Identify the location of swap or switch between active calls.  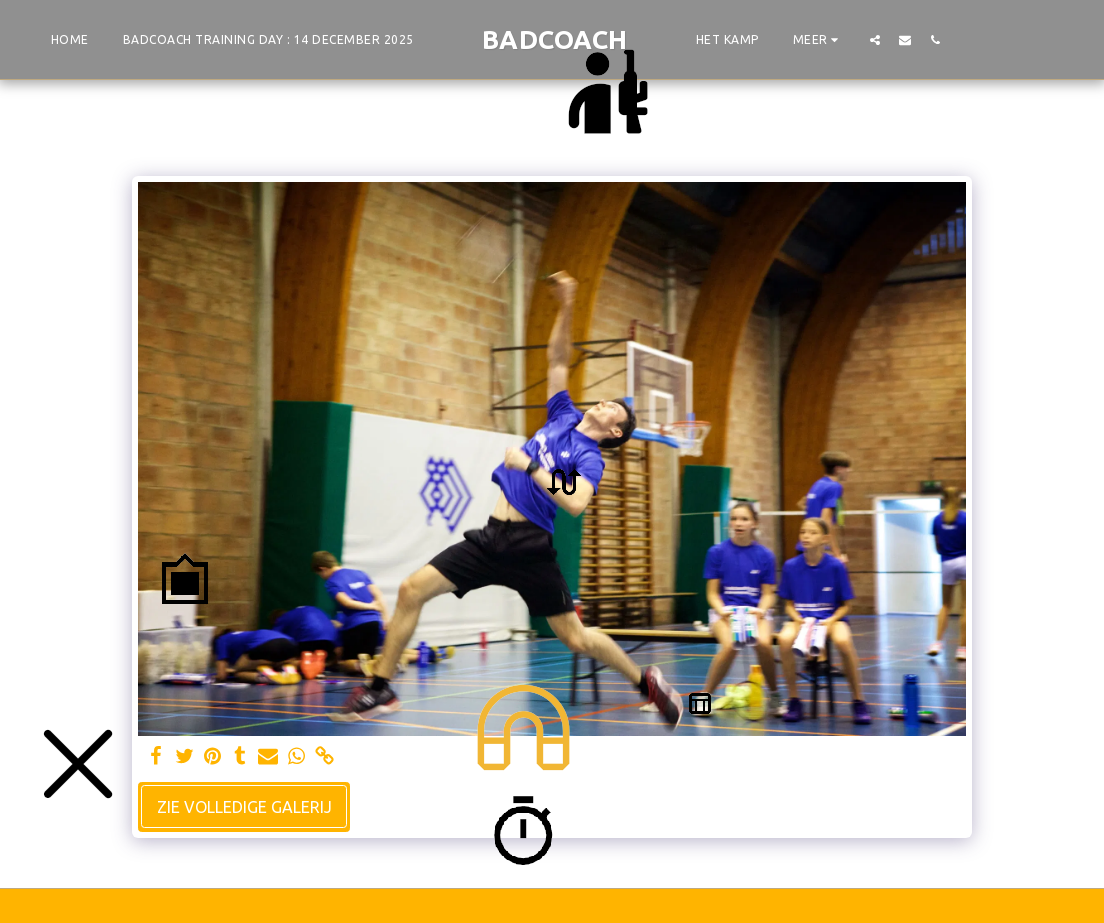
(564, 483).